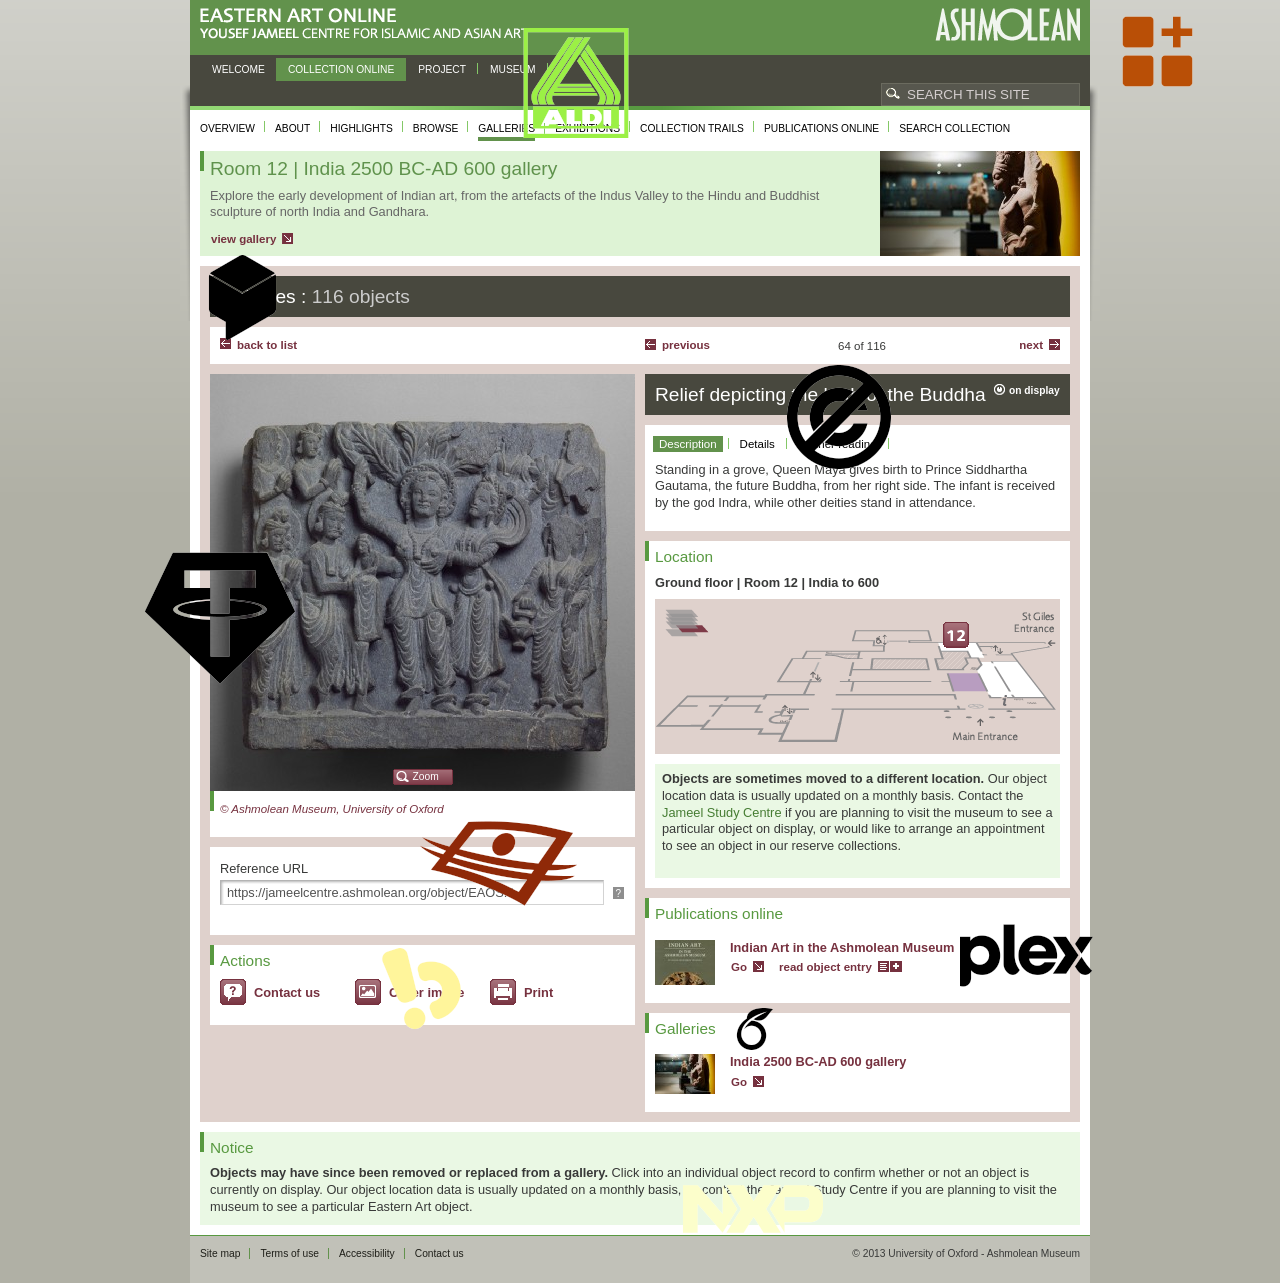 The width and height of the screenshot is (1280, 1283). Describe the element at coordinates (498, 863) in the screenshot. I see `visit Télé-Québec website or app` at that location.